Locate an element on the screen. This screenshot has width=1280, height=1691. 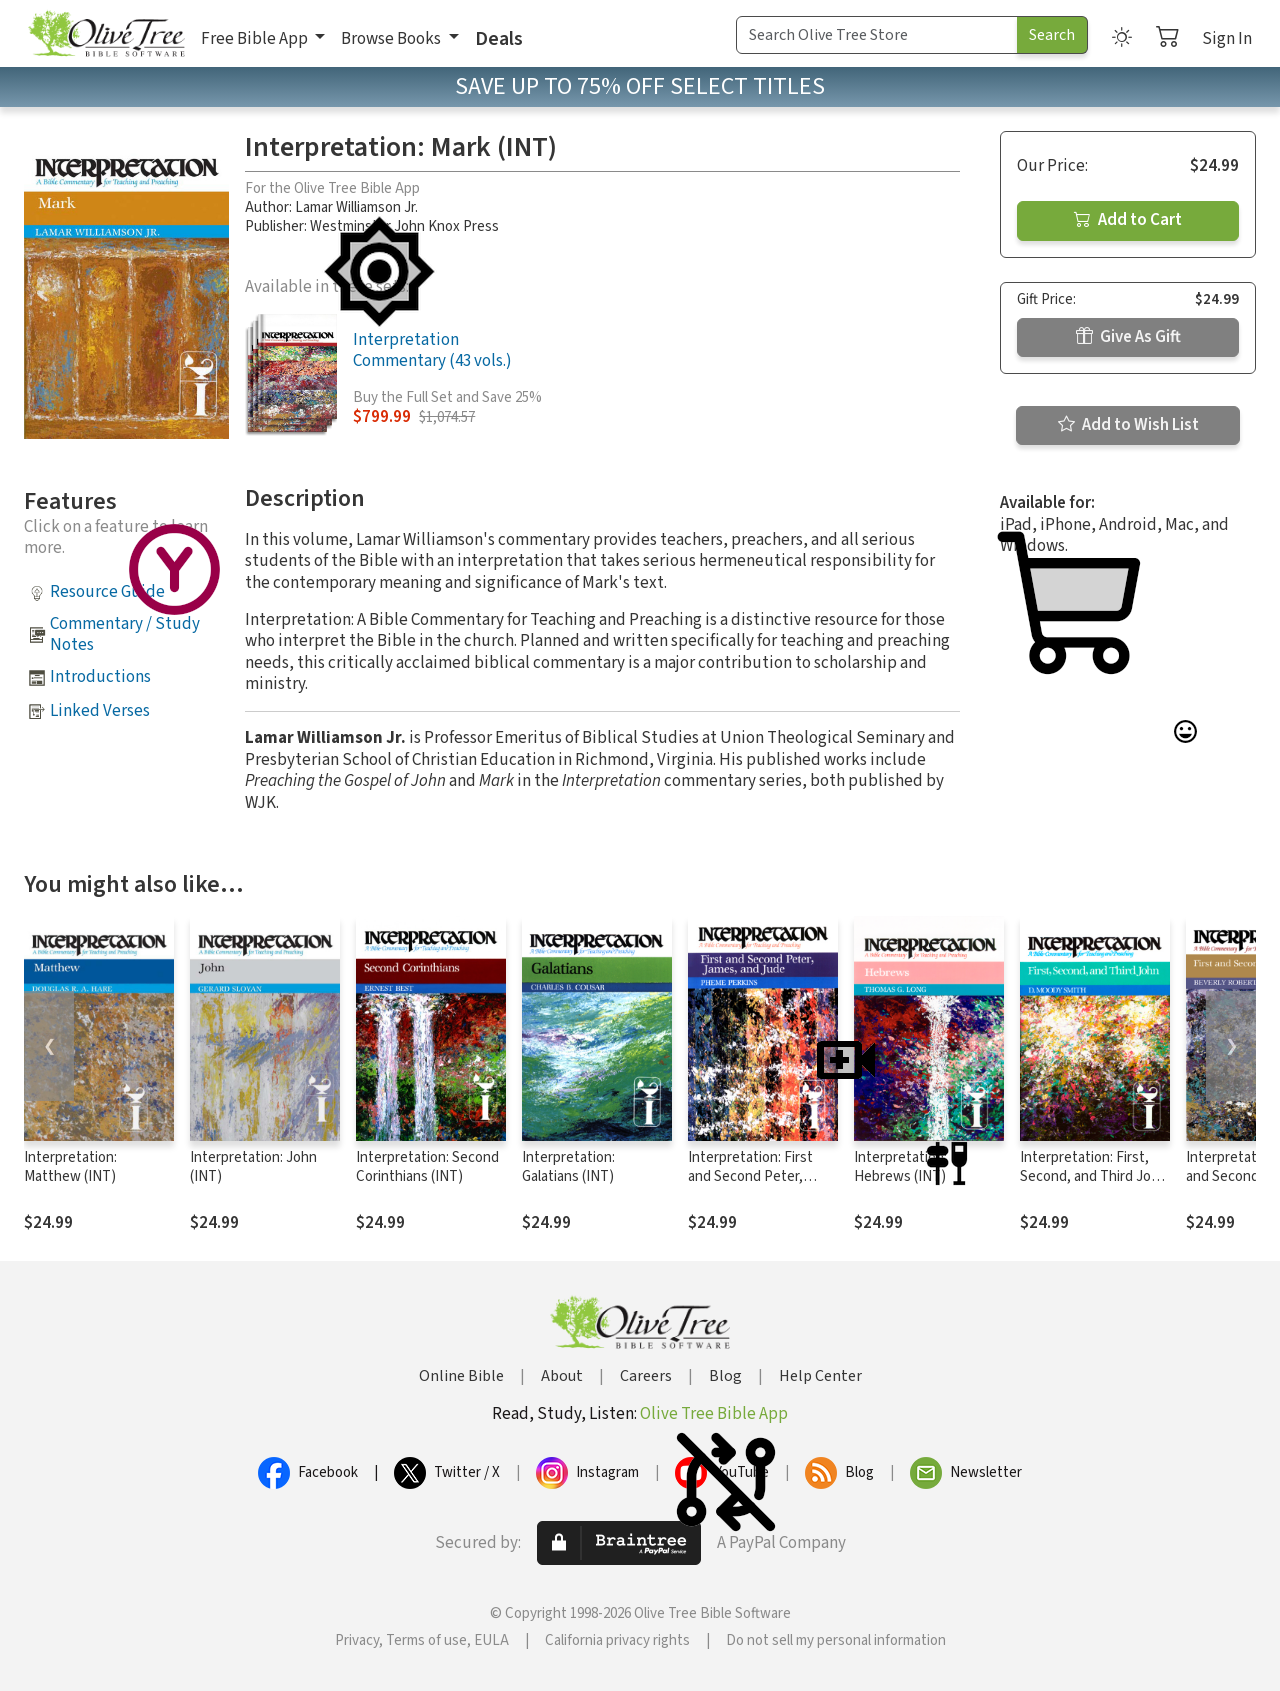
browse tapas or small plates menu is located at coordinates (947, 1163).